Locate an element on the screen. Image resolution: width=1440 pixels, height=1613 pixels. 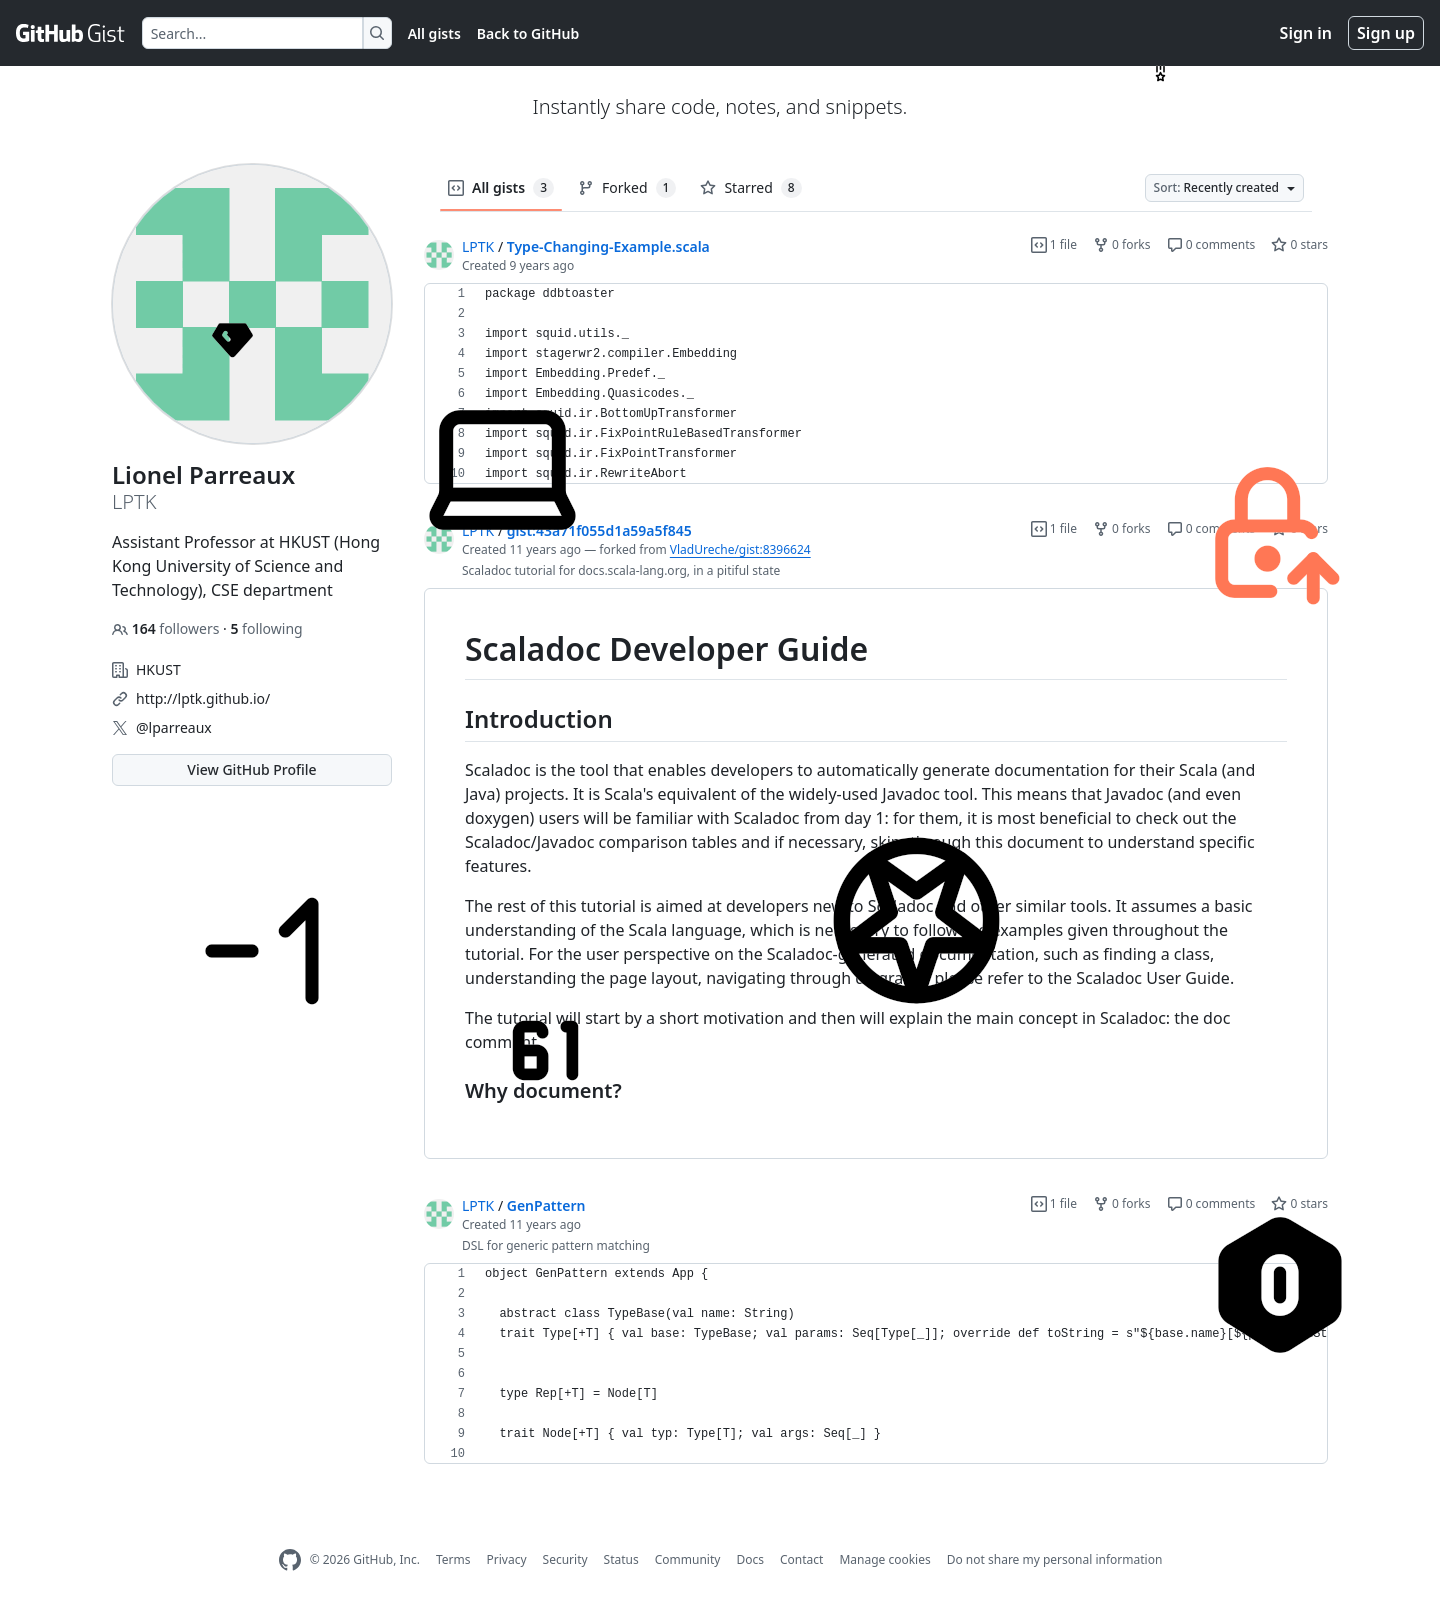
decrease exposure by one stop is located at coordinates (272, 951).